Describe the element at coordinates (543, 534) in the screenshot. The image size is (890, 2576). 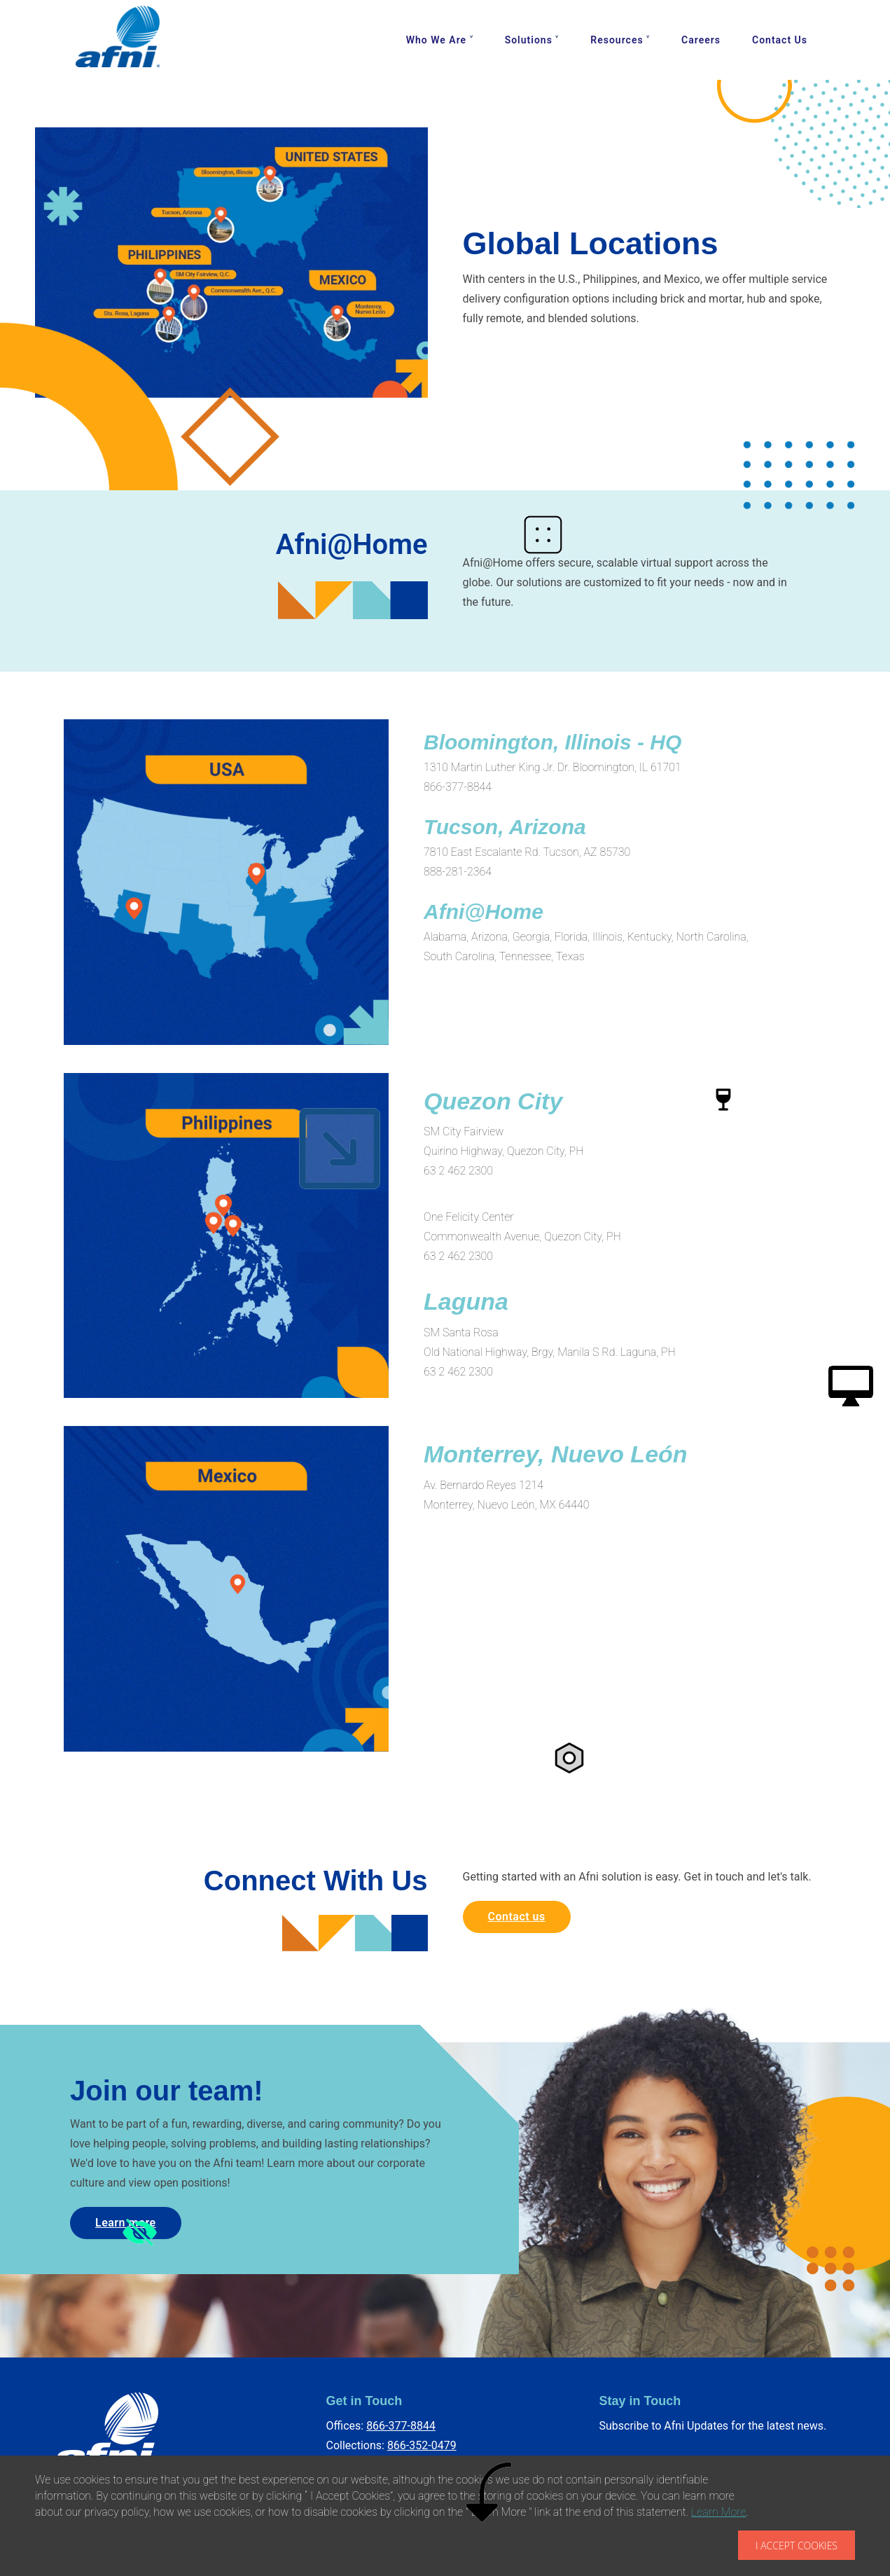
I see `randomize or shuffle content` at that location.